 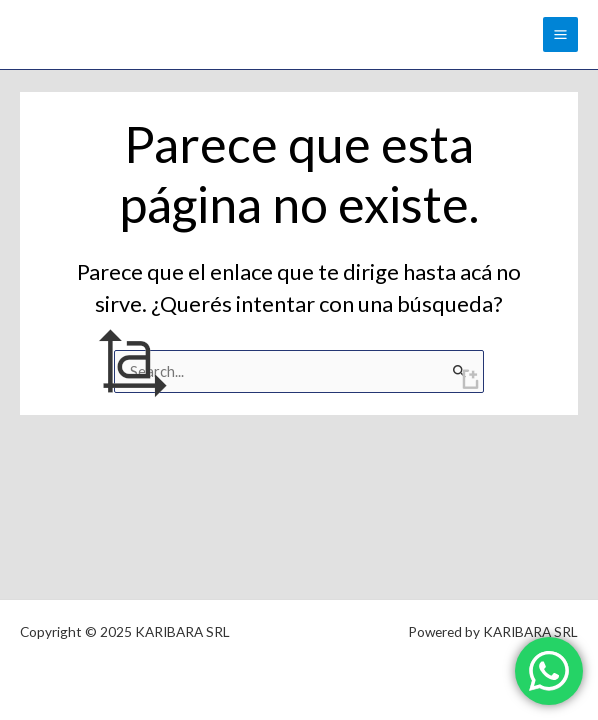 I want to click on create a new document, so click(x=470, y=378).